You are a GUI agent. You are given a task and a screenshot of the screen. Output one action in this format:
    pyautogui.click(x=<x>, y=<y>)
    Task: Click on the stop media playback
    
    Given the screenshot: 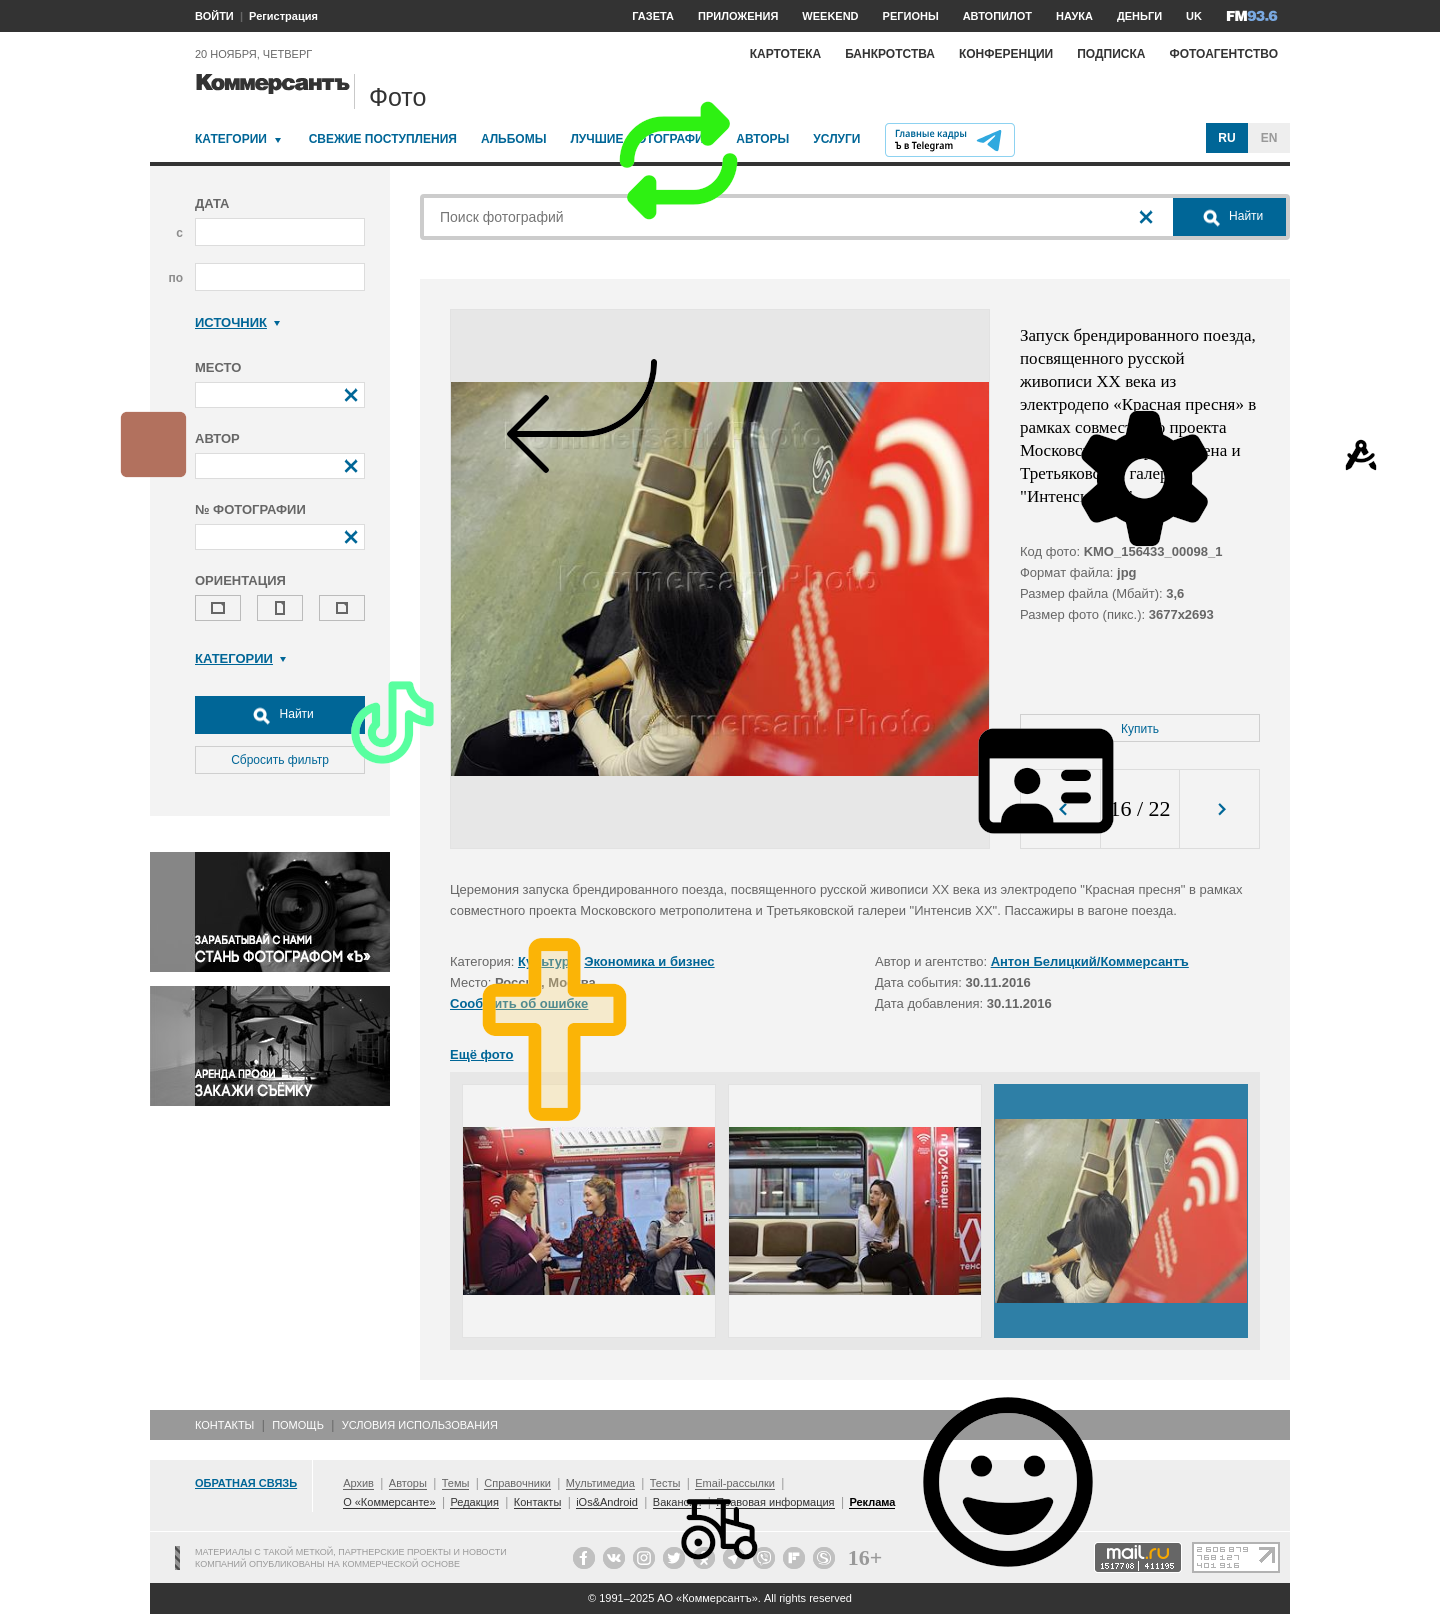 What is the action you would take?
    pyautogui.click(x=153, y=444)
    